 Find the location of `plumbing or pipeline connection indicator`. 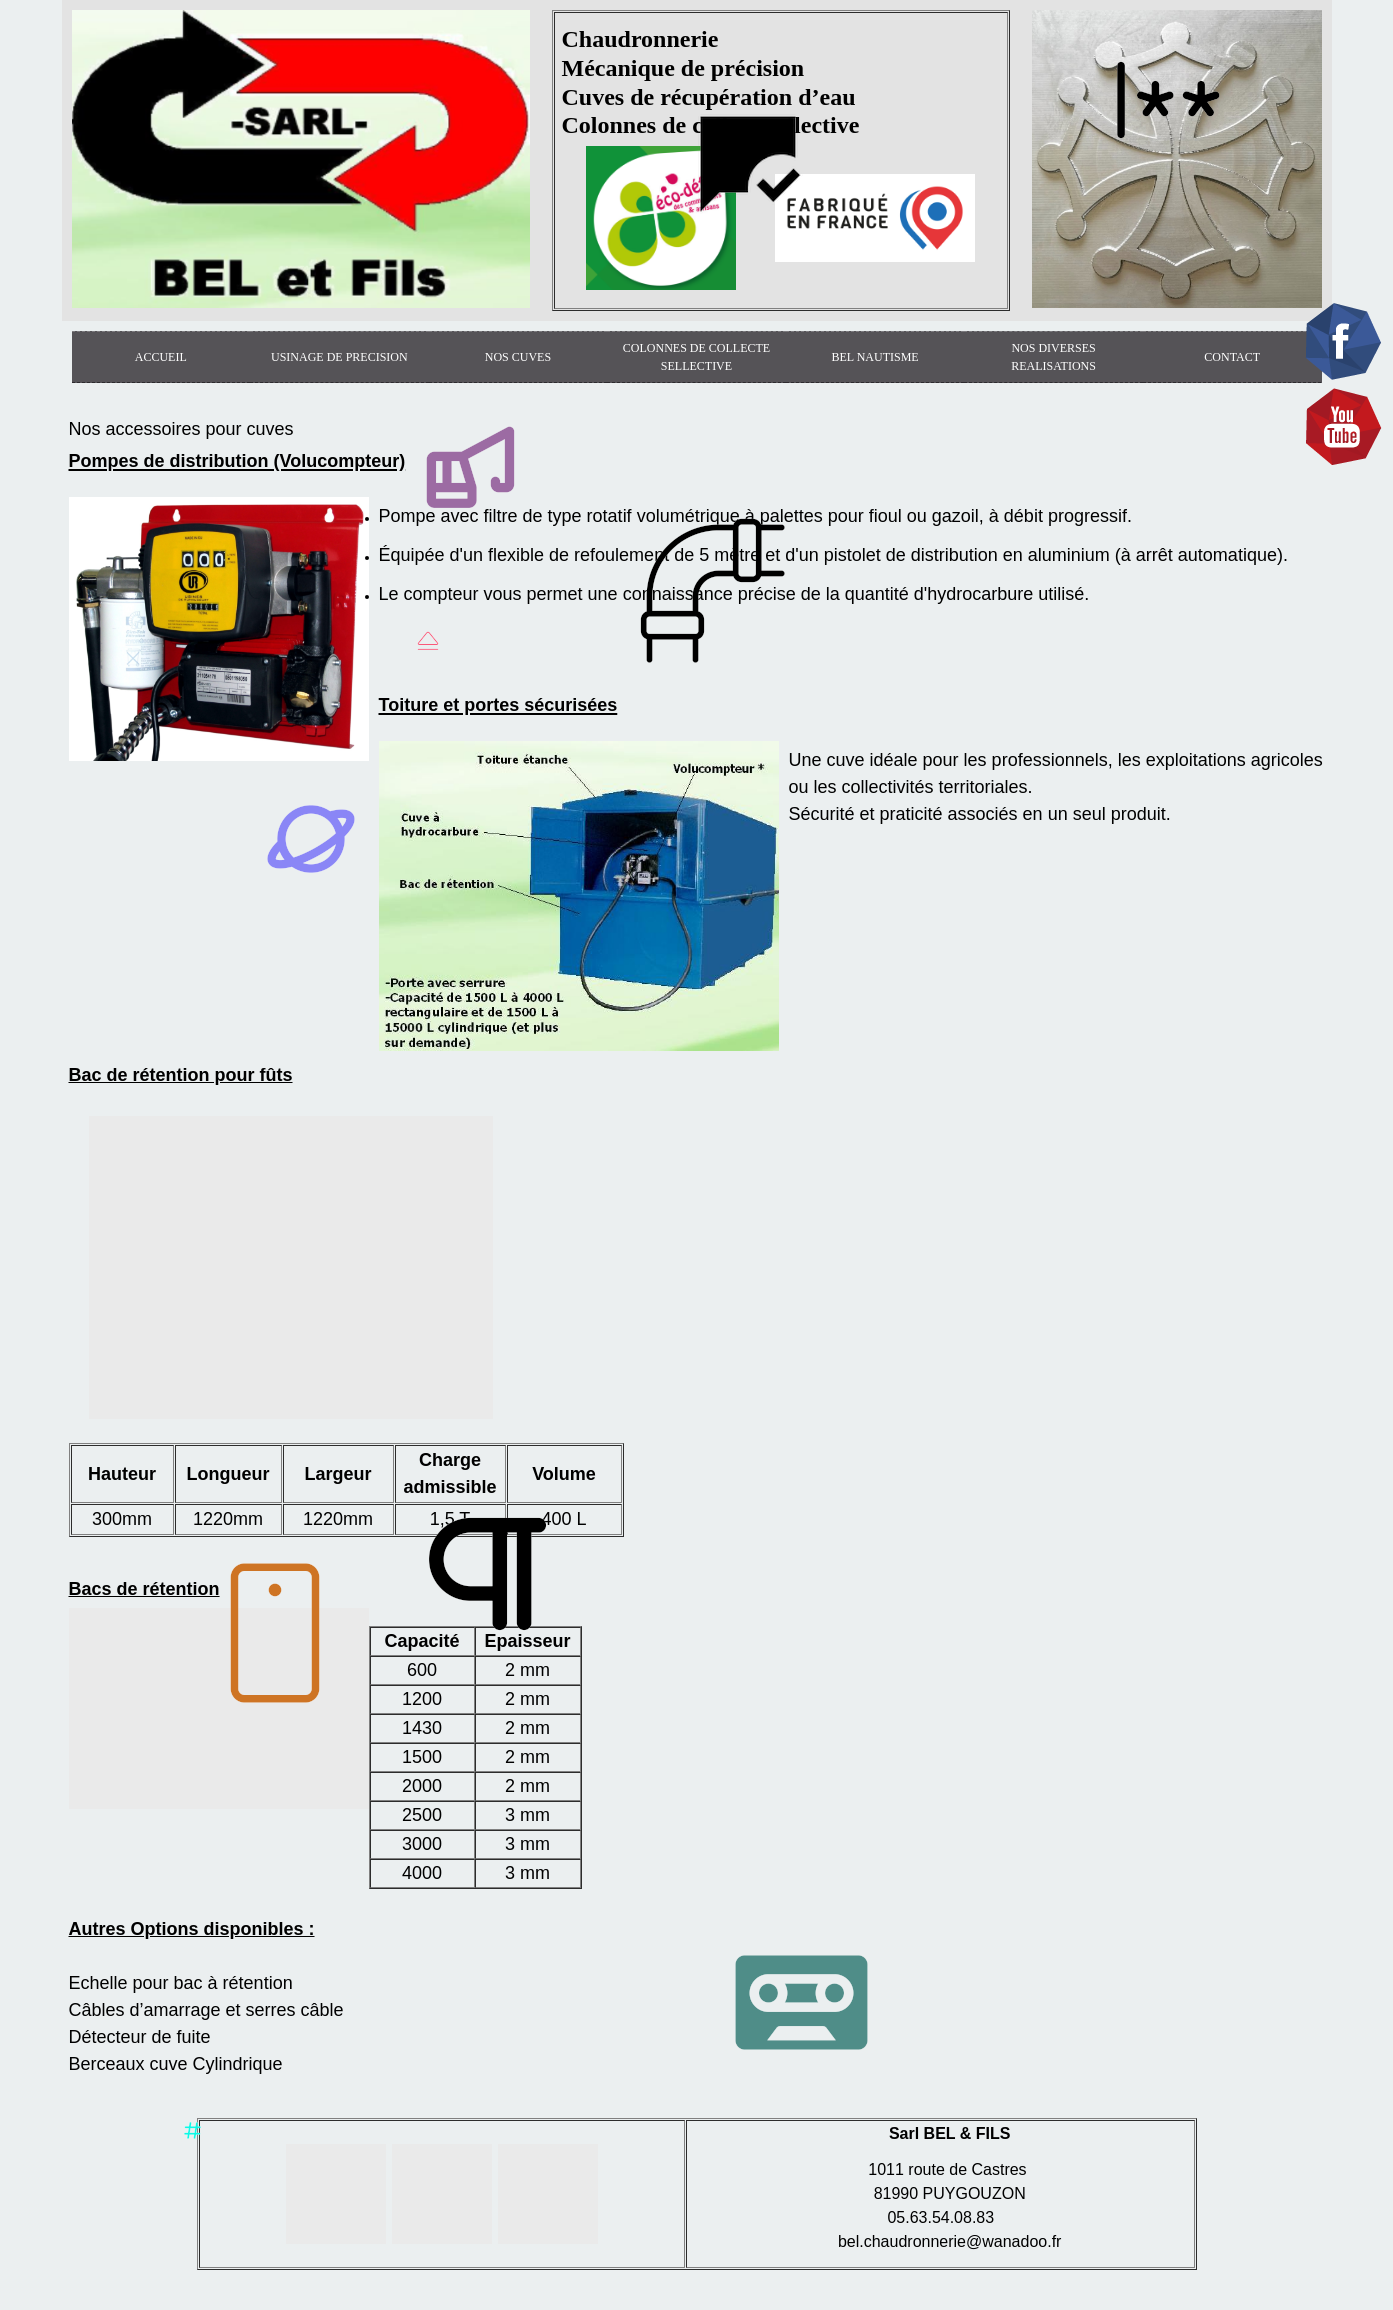

plumbing or pipeline connection indicator is located at coordinates (707, 585).